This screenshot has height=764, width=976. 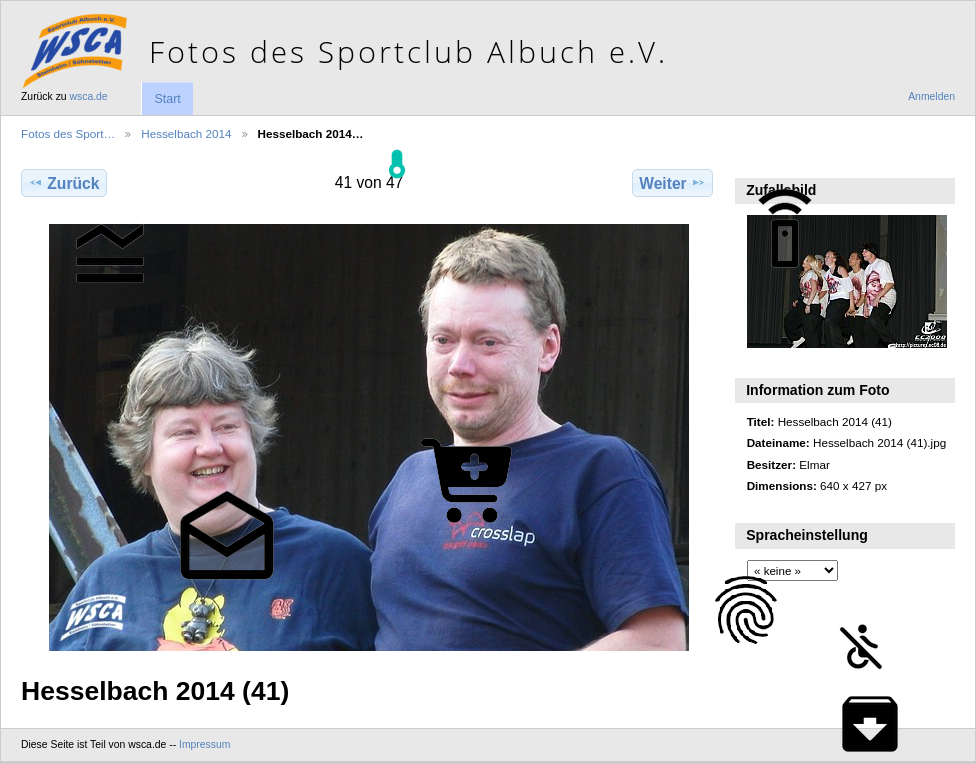 I want to click on view drafts or unsent messages, so click(x=227, y=542).